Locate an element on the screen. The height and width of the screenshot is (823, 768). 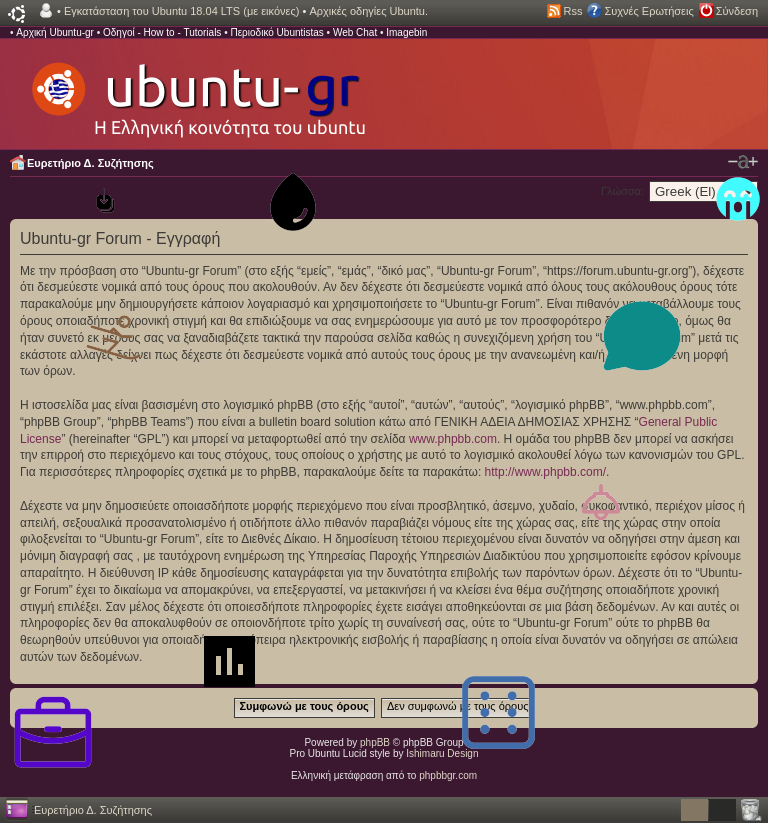
randomize or shuffle content is located at coordinates (498, 712).